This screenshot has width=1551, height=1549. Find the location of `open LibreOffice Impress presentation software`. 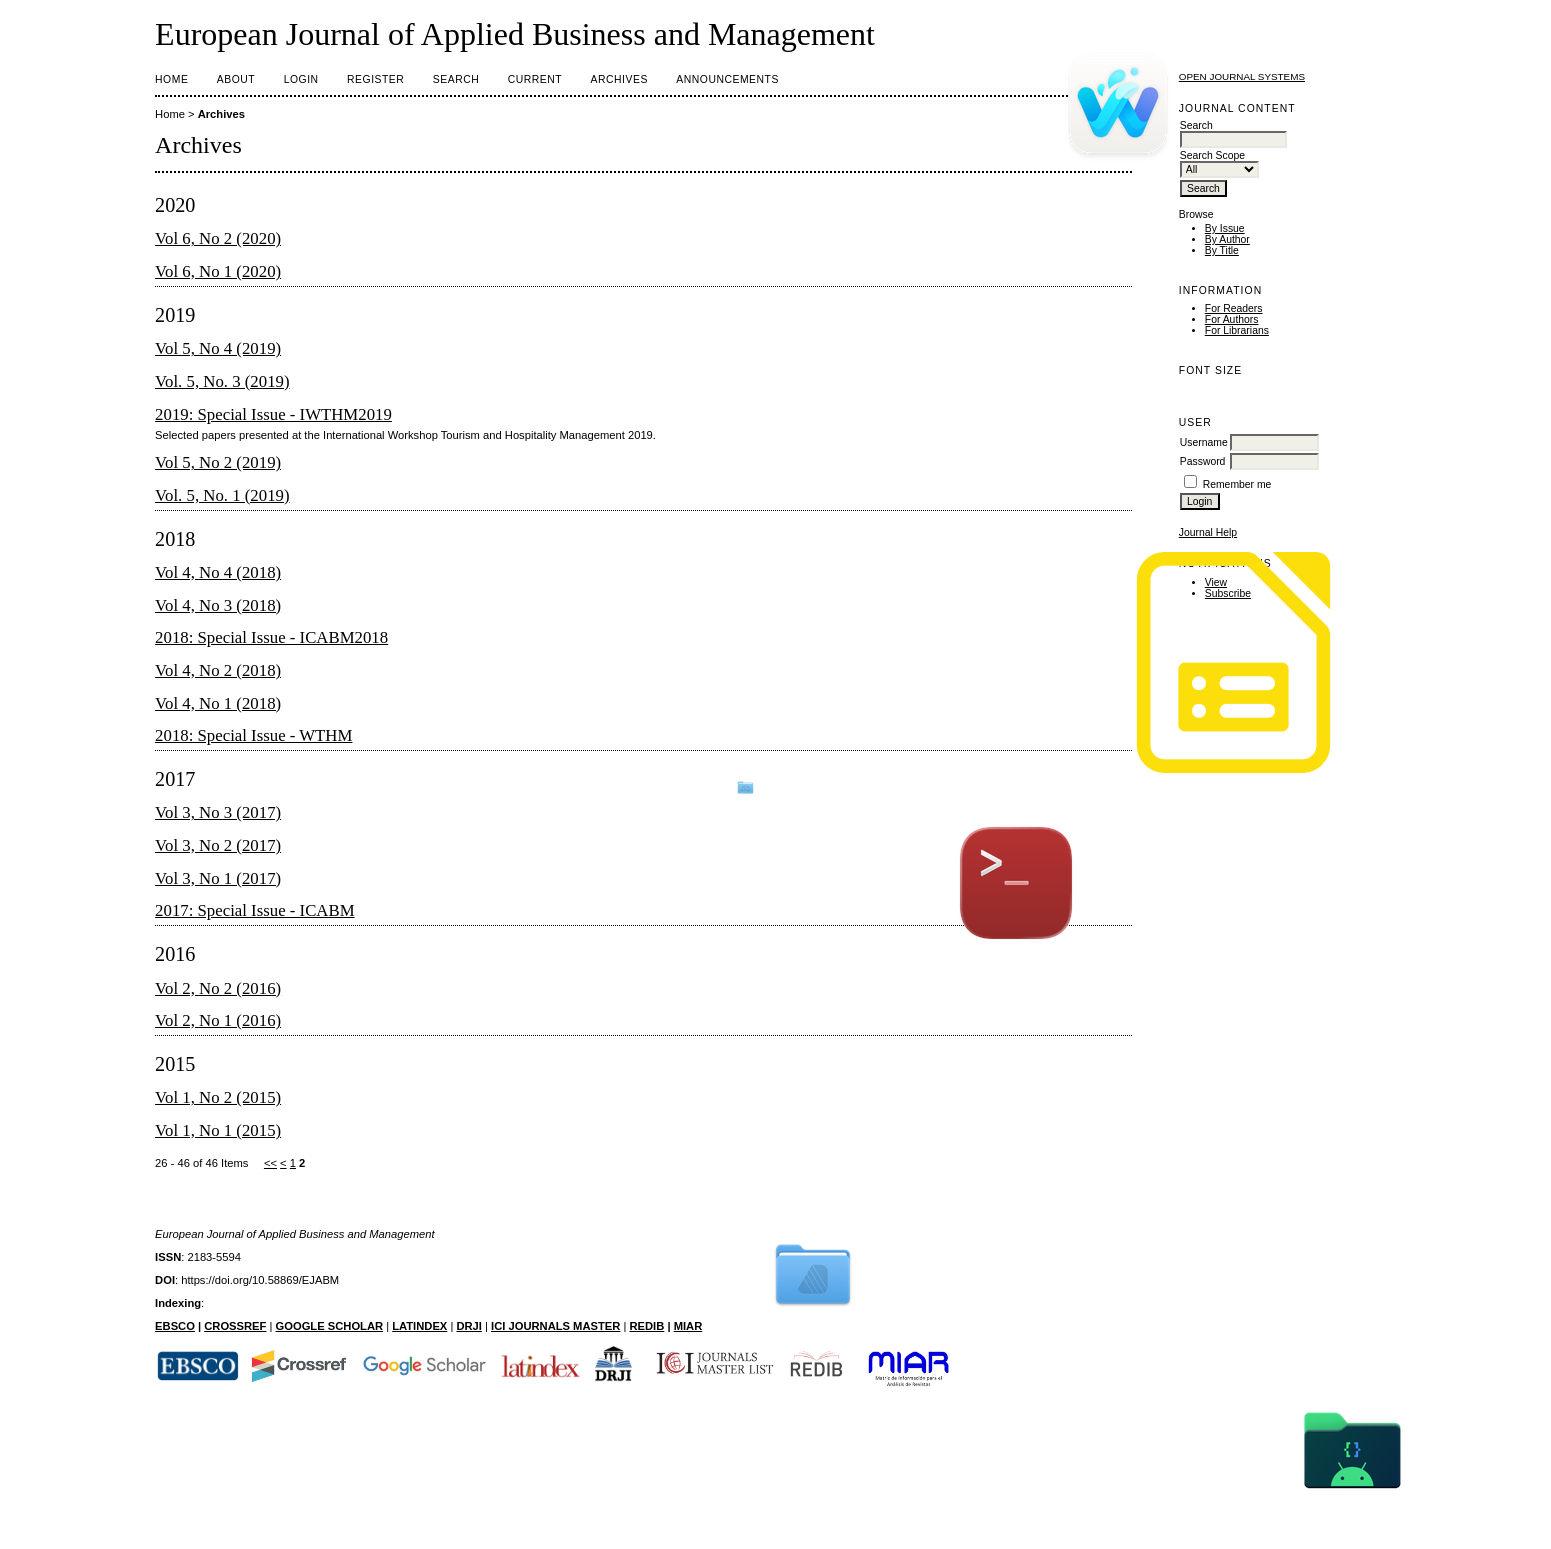

open LibreOffice Impress presentation software is located at coordinates (1233, 662).